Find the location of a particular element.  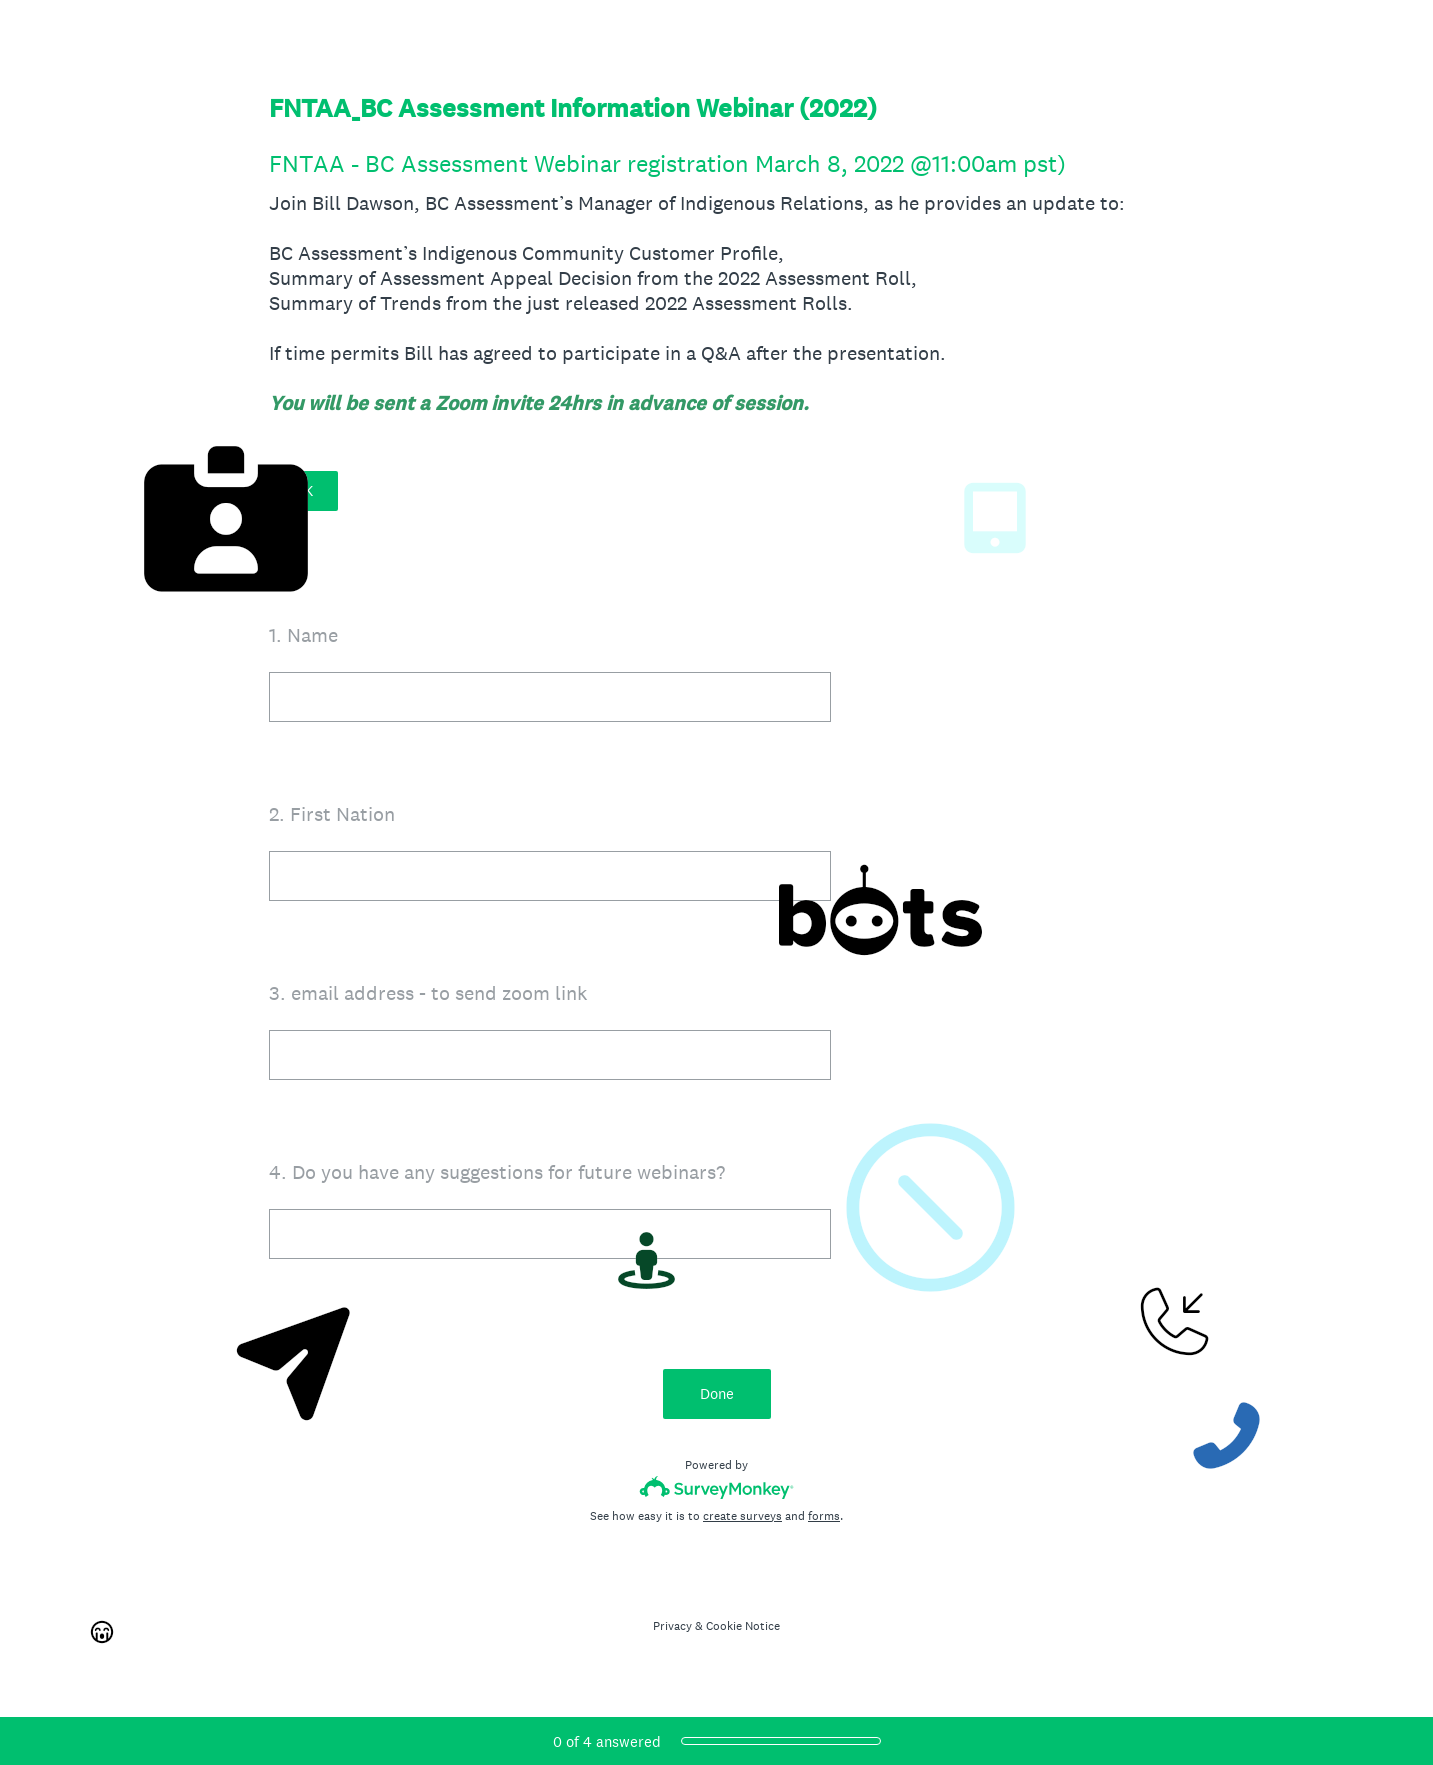

indicates a prohibited or restricted action is located at coordinates (930, 1207).